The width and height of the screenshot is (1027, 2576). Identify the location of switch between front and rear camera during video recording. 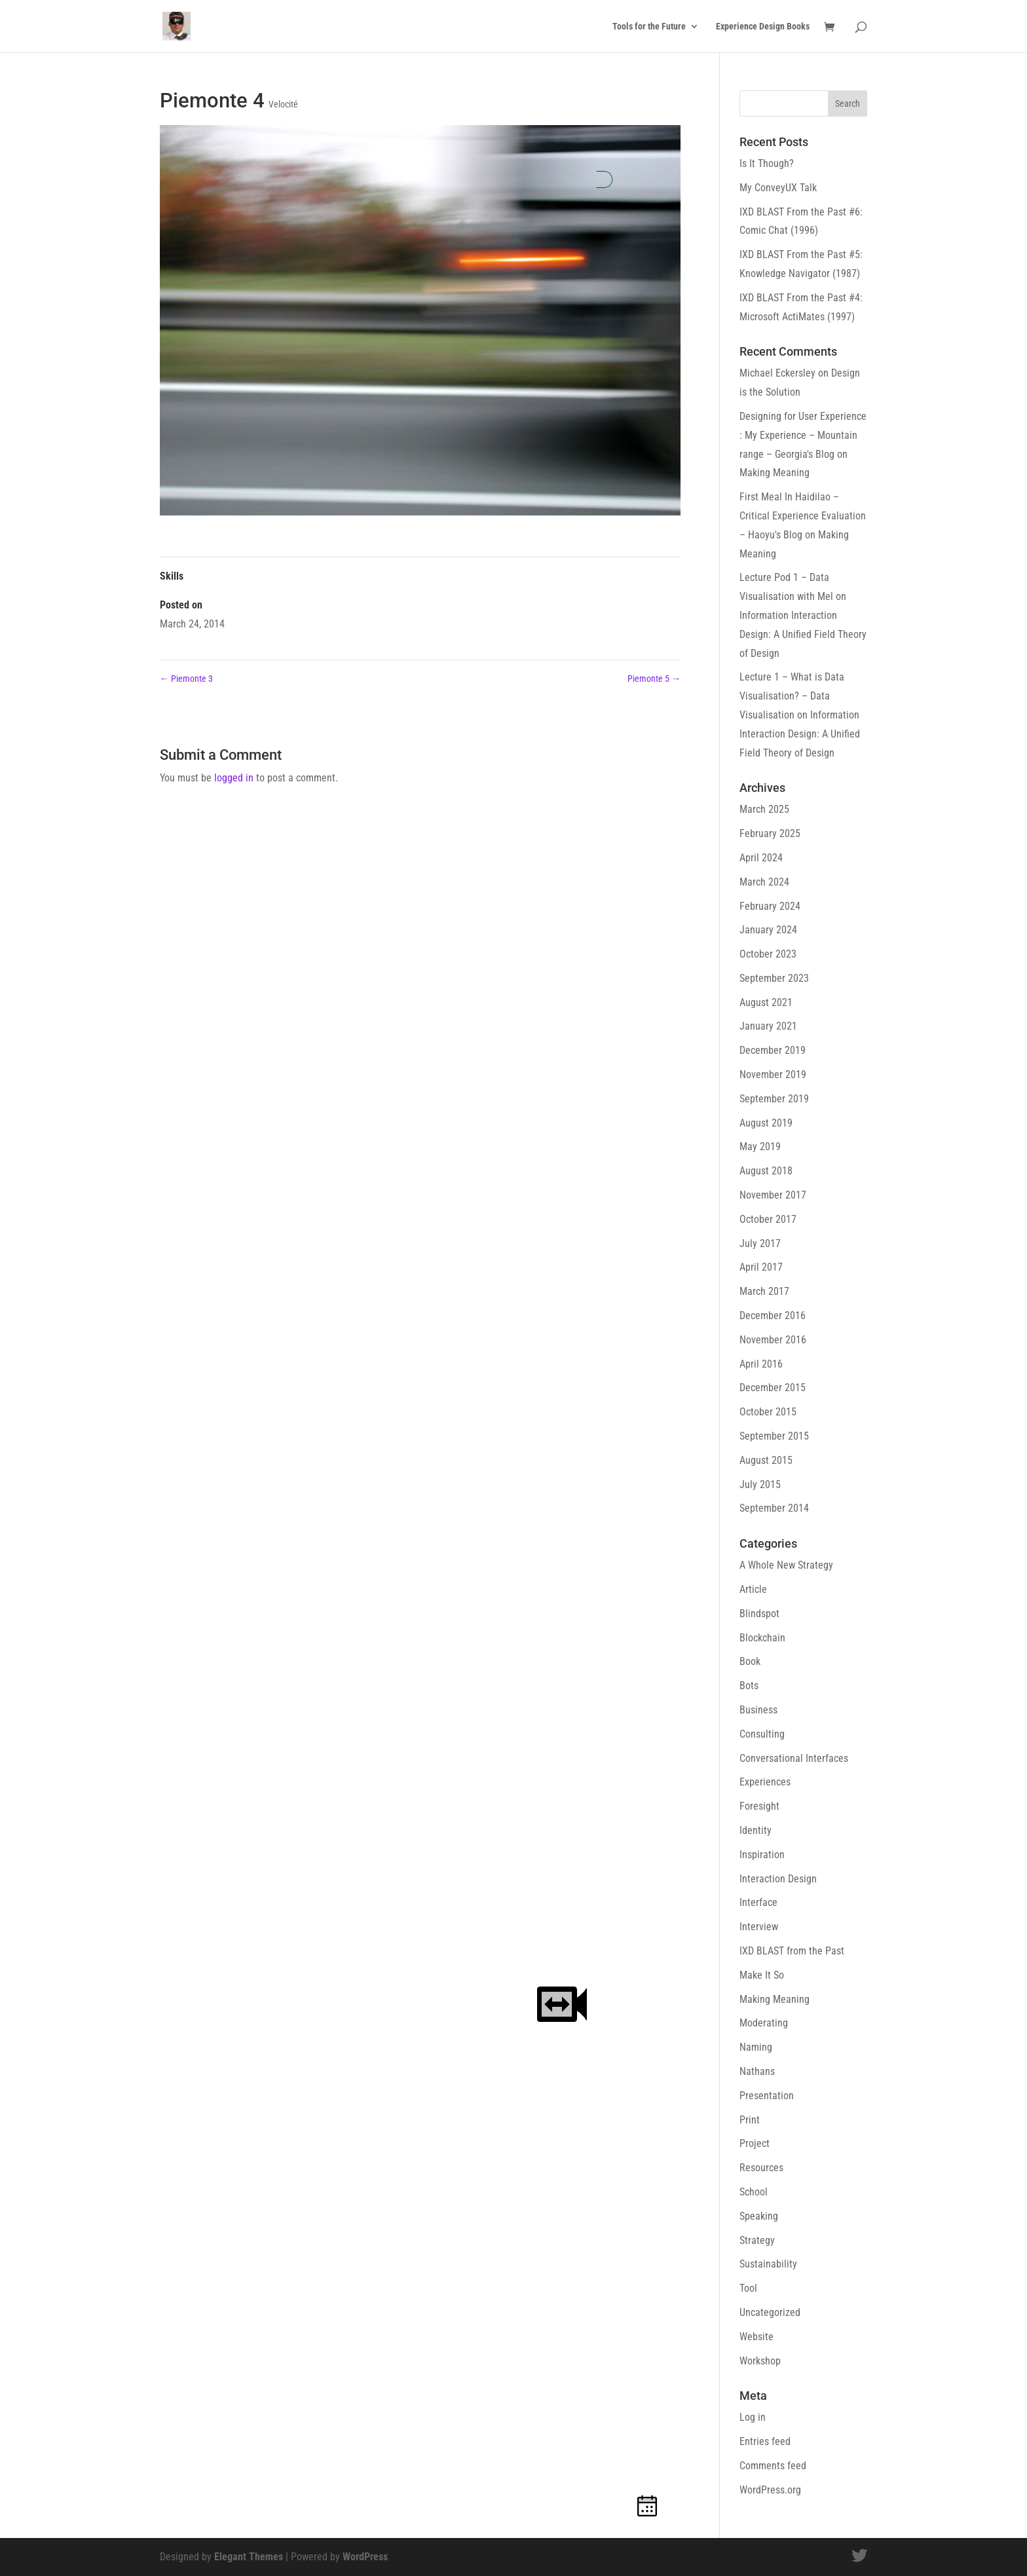
(562, 2004).